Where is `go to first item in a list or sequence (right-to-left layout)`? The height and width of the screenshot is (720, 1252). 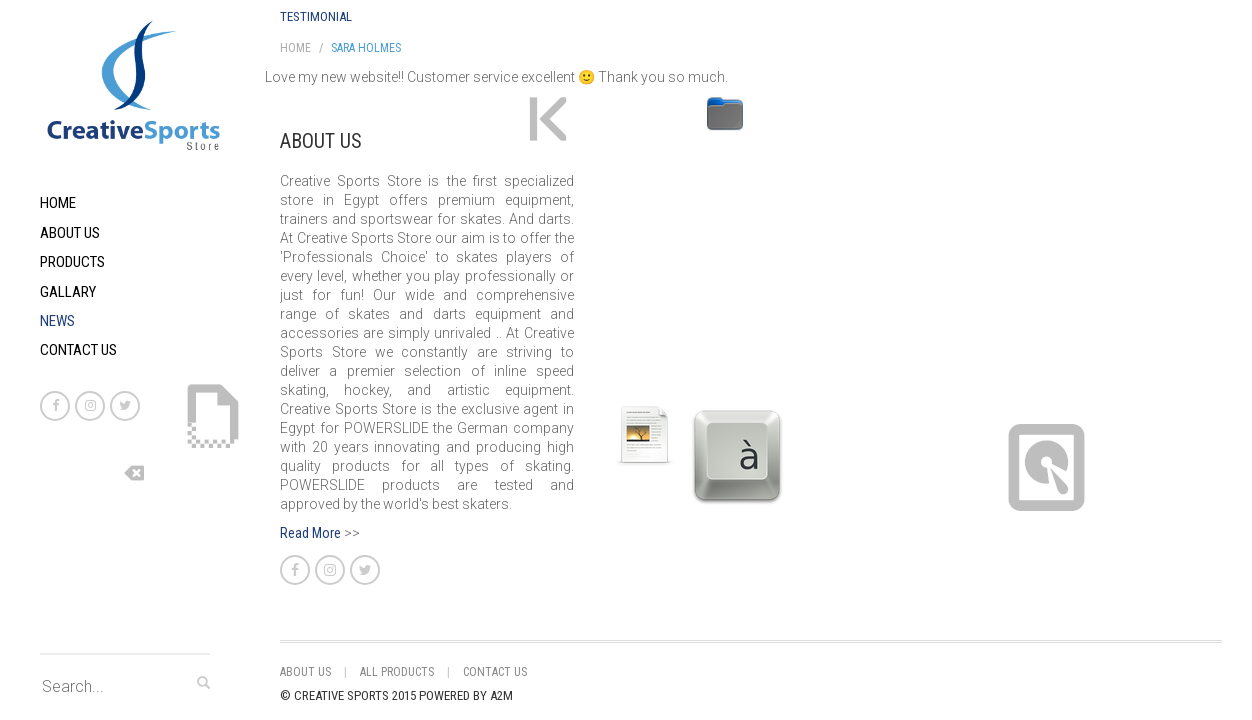 go to first item in a list or sequence (right-to-left layout) is located at coordinates (548, 119).